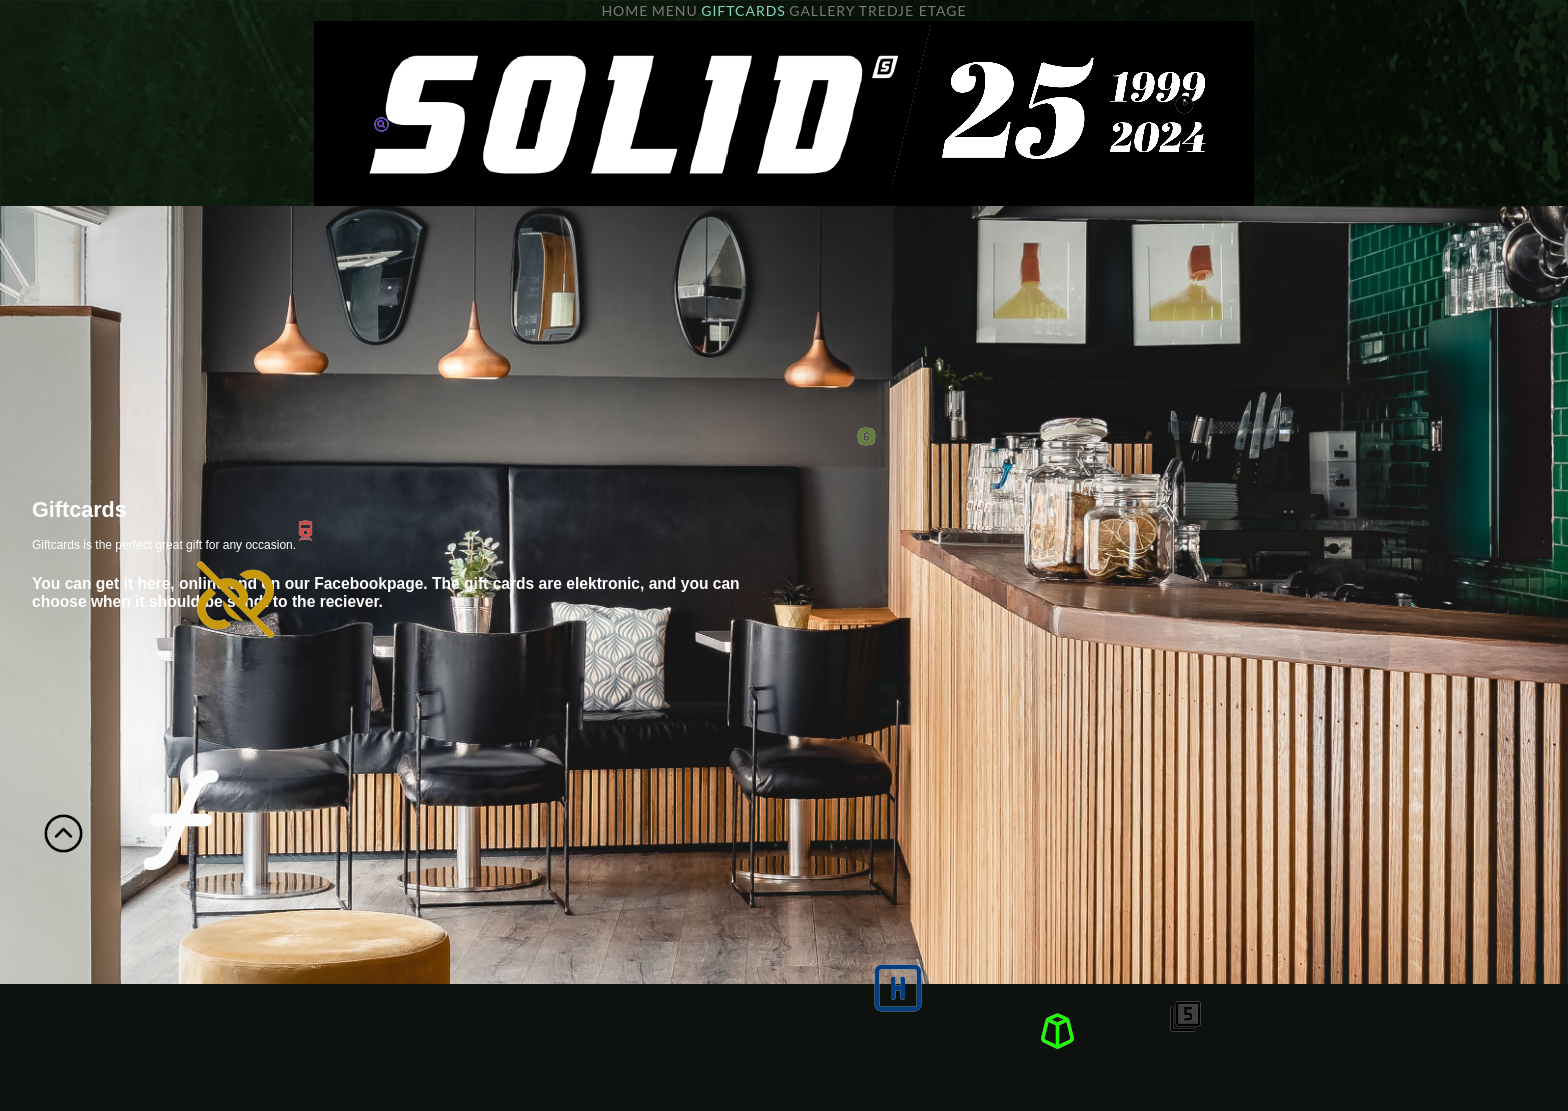 The width and height of the screenshot is (1568, 1111). What do you see at coordinates (1057, 1031) in the screenshot?
I see `view 3D object or model` at bounding box center [1057, 1031].